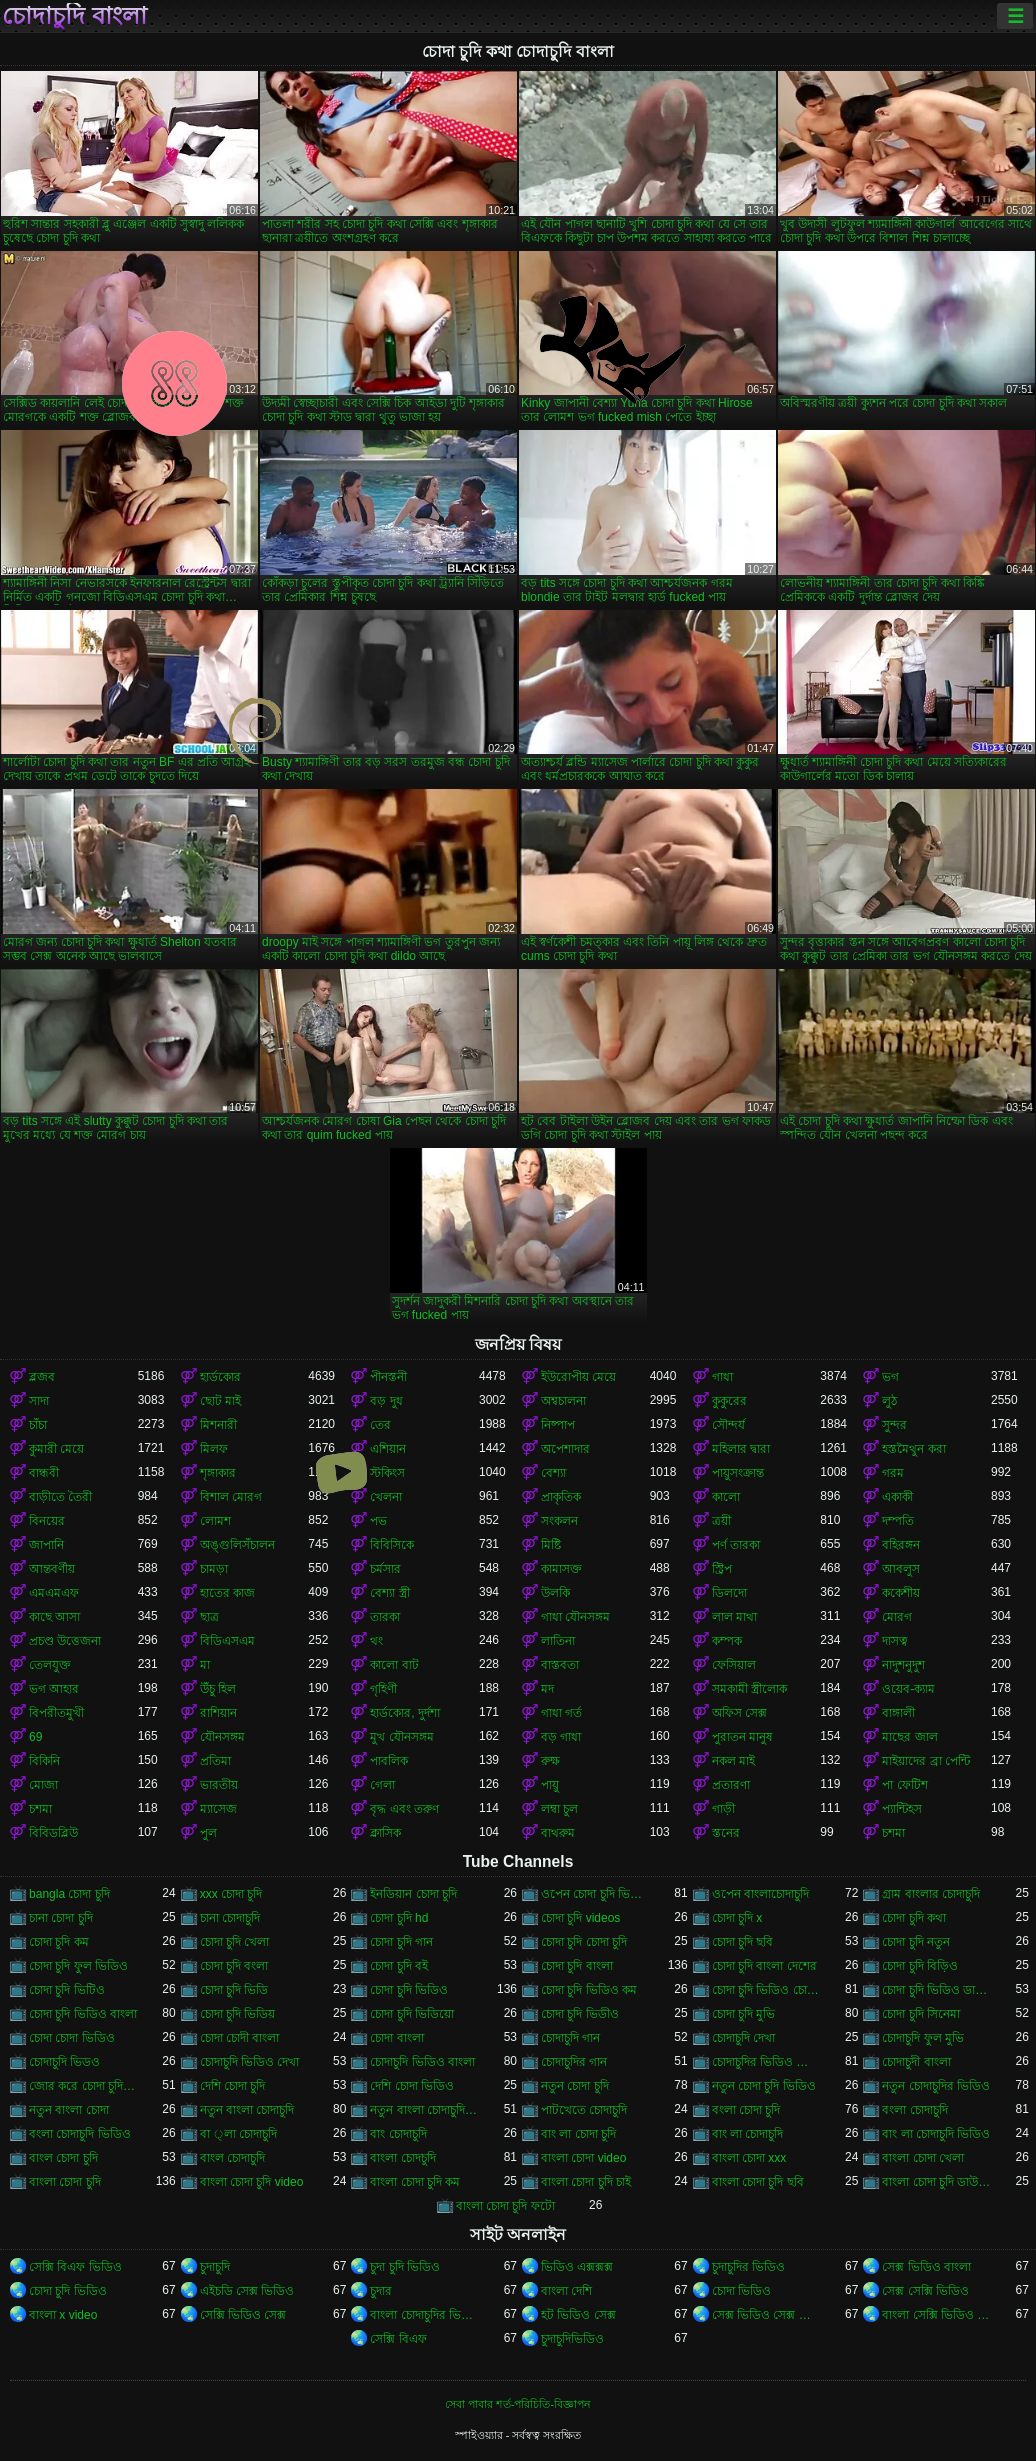  What do you see at coordinates (255, 730) in the screenshot?
I see `debian linux operating system logo` at bounding box center [255, 730].